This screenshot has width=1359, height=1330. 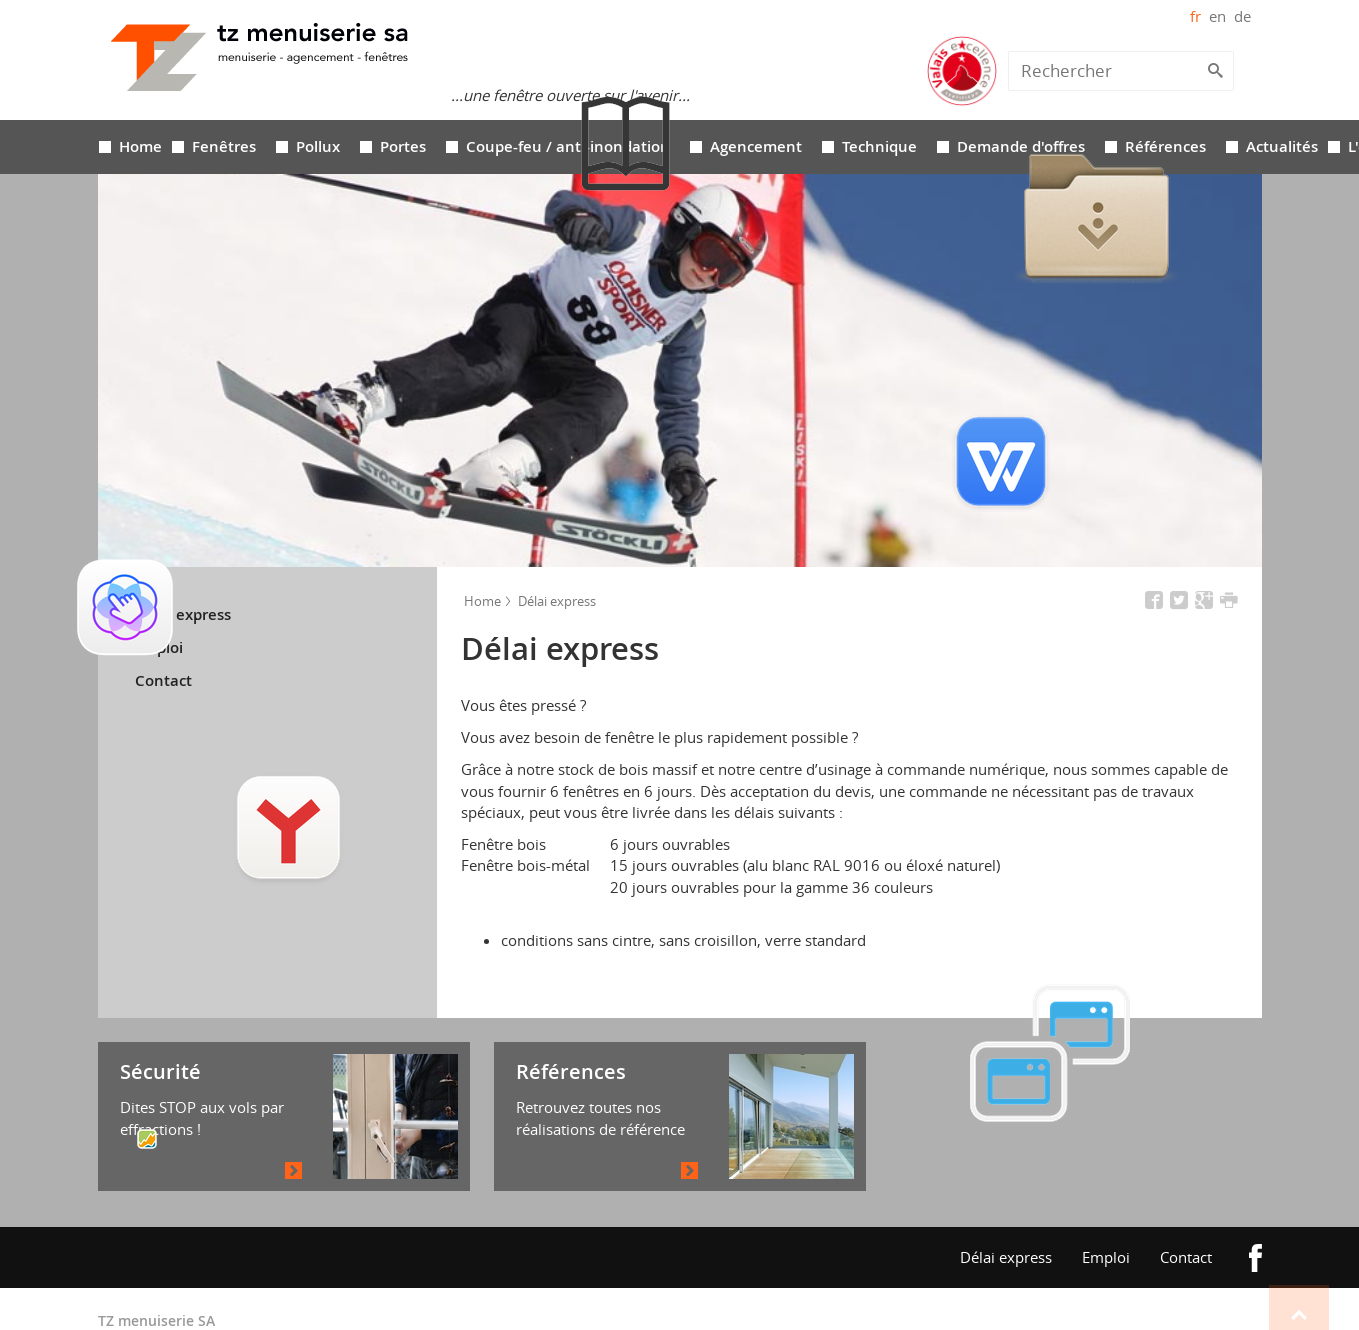 What do you see at coordinates (147, 1139) in the screenshot?
I see `open portfolio performance app` at bounding box center [147, 1139].